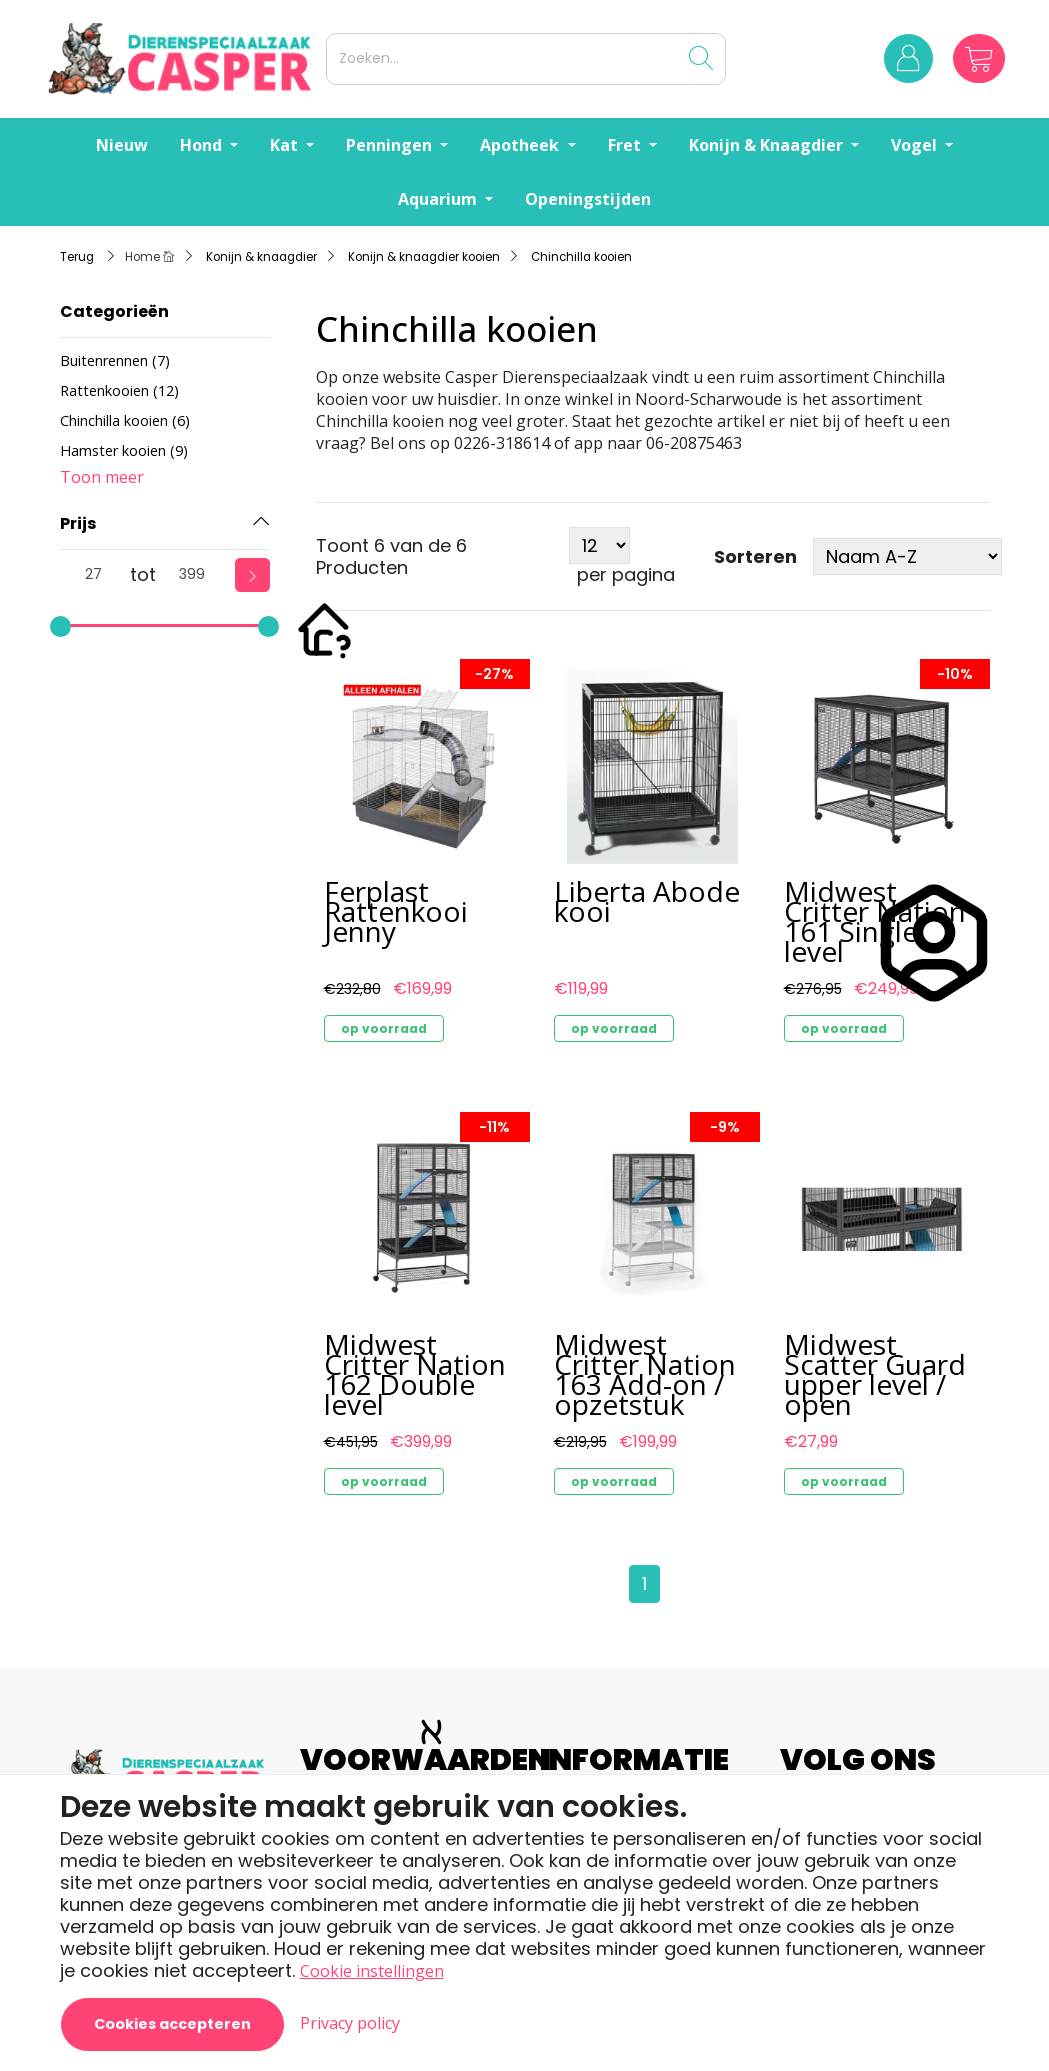 This screenshot has height=2071, width=1049. I want to click on view user profile, so click(934, 943).